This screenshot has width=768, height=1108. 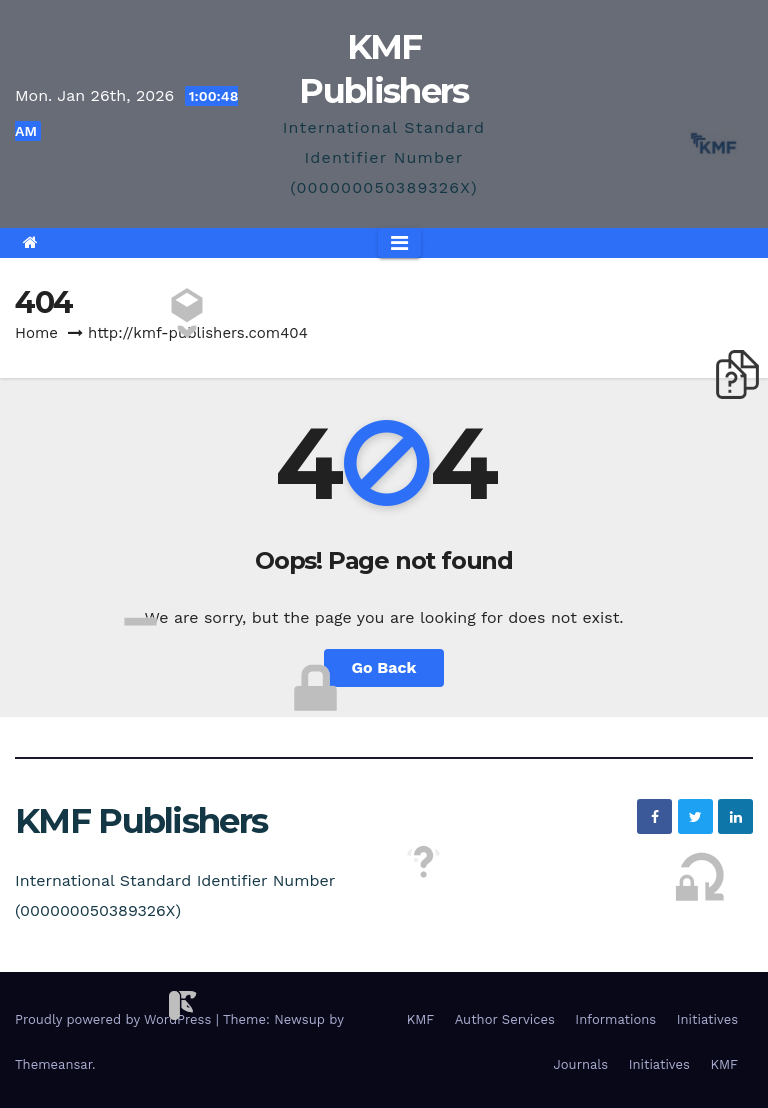 I want to click on screen rotation is locked, so click(x=701, y=878).